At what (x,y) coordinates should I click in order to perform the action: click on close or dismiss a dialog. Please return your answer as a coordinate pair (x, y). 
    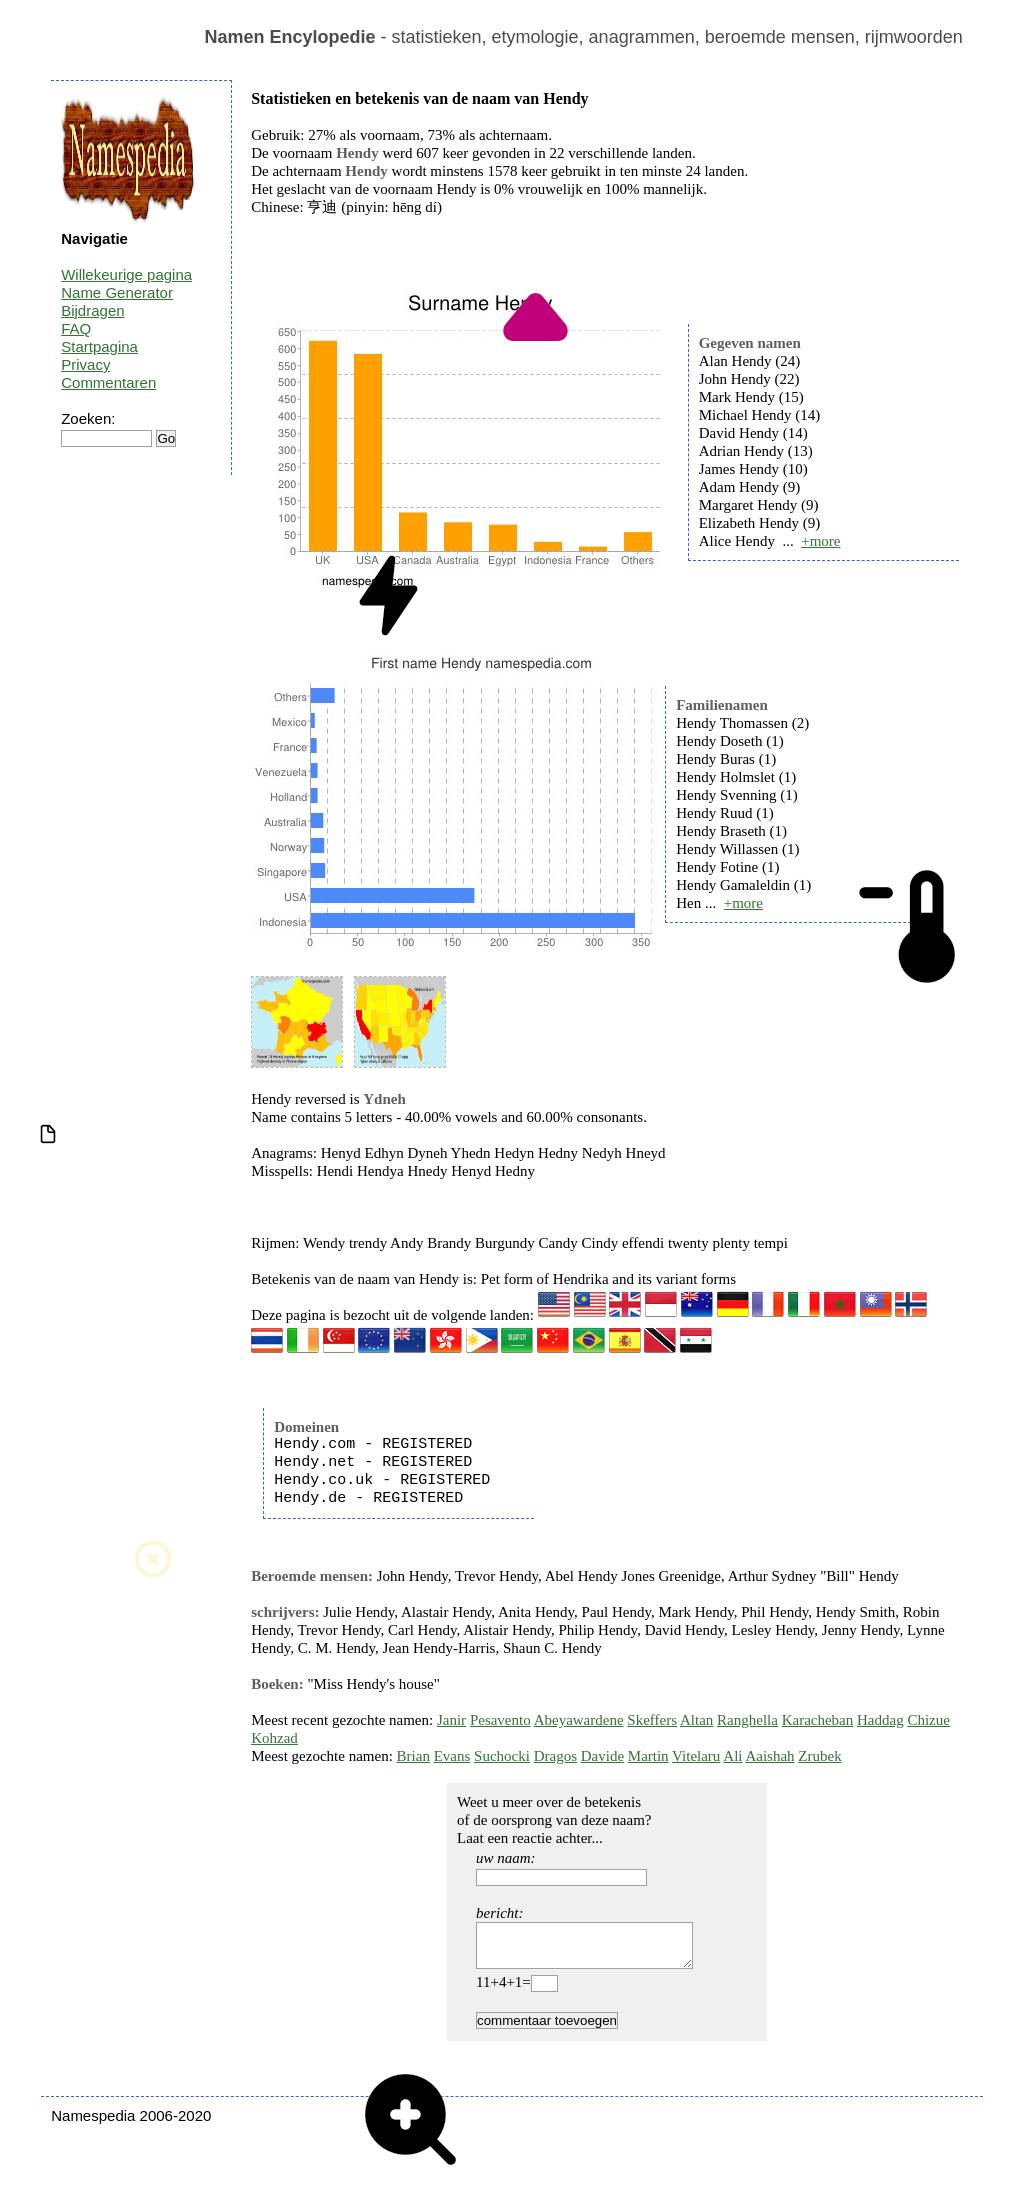
    Looking at the image, I should click on (153, 1559).